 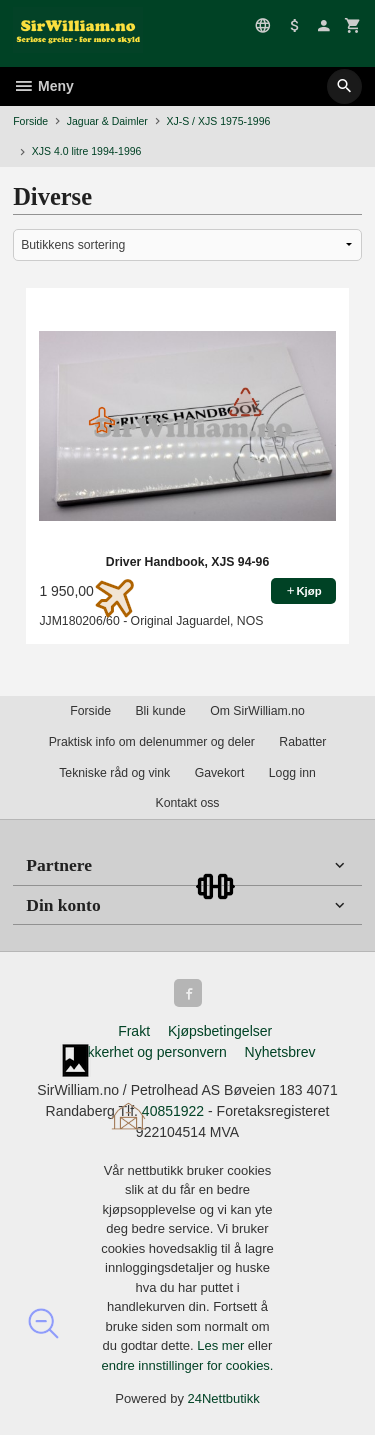 What do you see at coordinates (128, 1118) in the screenshot?
I see `access farm or agricultural settings` at bounding box center [128, 1118].